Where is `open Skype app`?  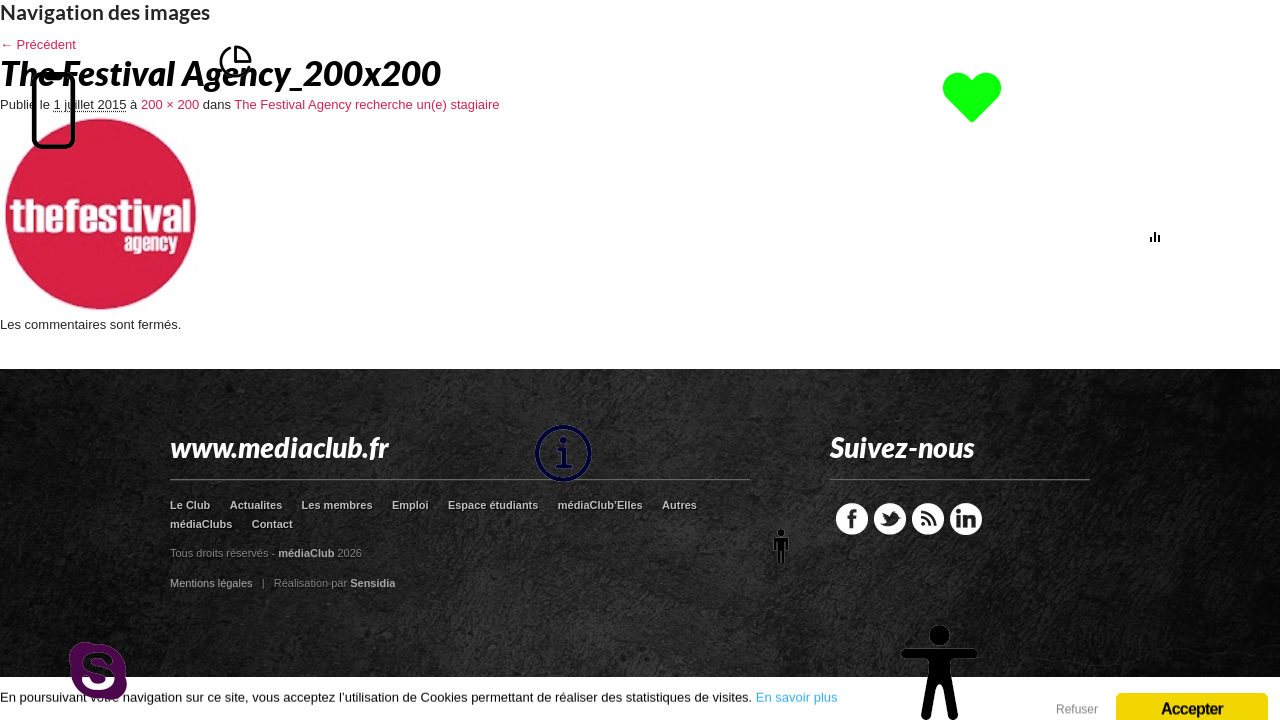 open Skype app is located at coordinates (98, 671).